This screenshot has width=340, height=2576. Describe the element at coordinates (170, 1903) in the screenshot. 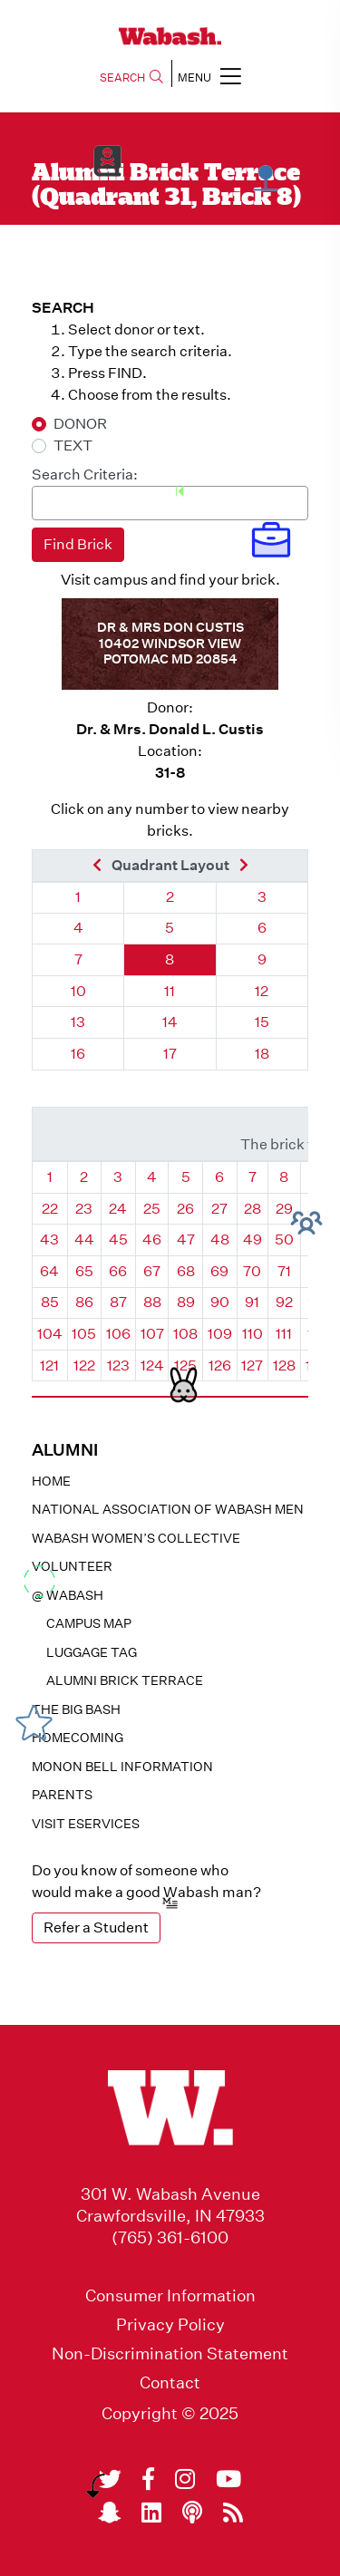

I see `open article on Medium` at that location.